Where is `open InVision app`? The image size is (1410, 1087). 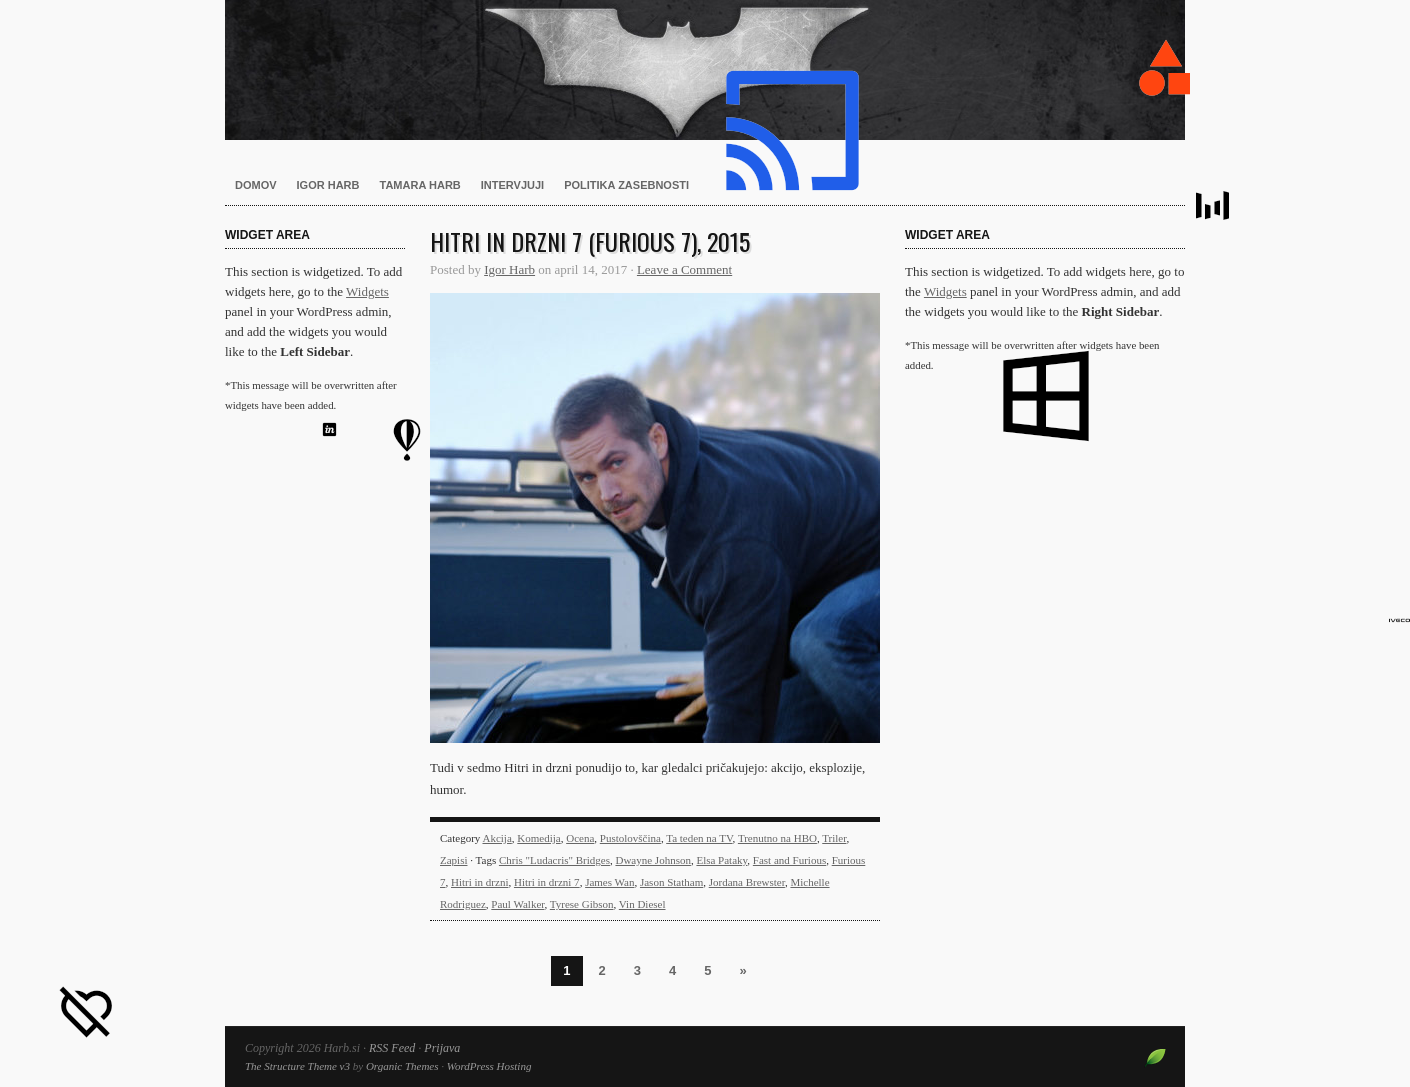 open InVision app is located at coordinates (329, 429).